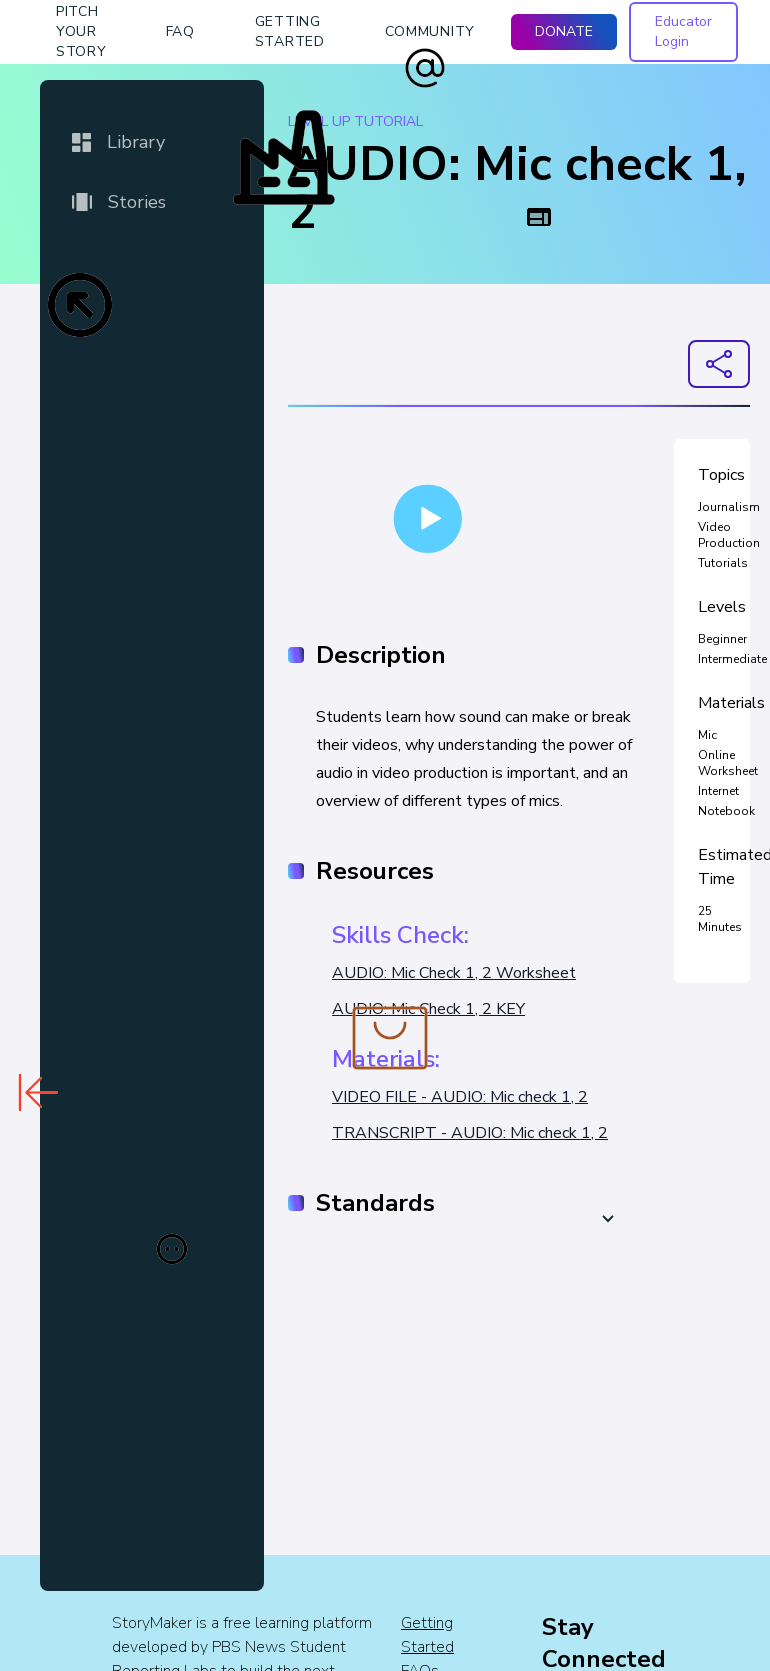 Image resolution: width=770 pixels, height=1671 pixels. I want to click on view your shopping bag, so click(390, 1038).